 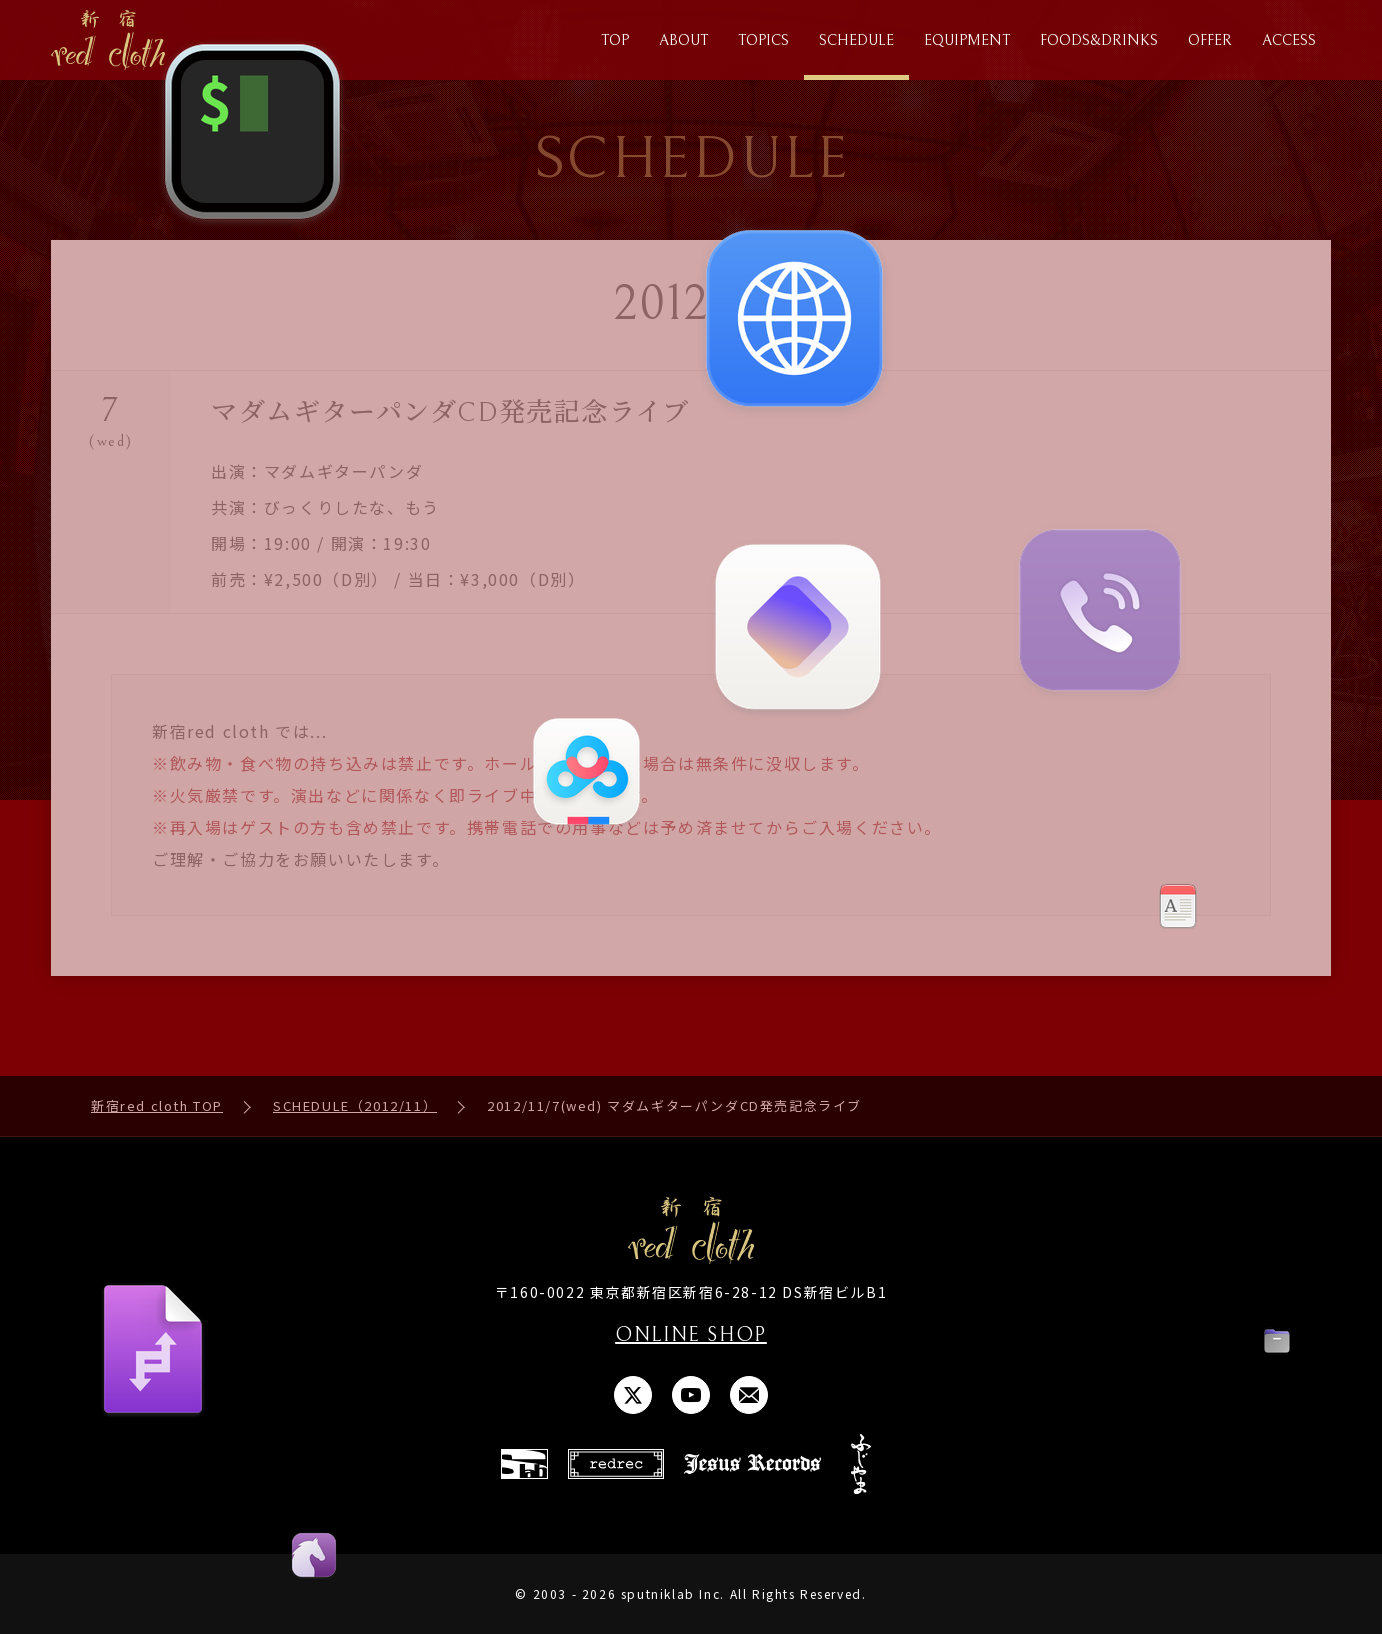 I want to click on open anjuta integrated development environment, so click(x=314, y=1555).